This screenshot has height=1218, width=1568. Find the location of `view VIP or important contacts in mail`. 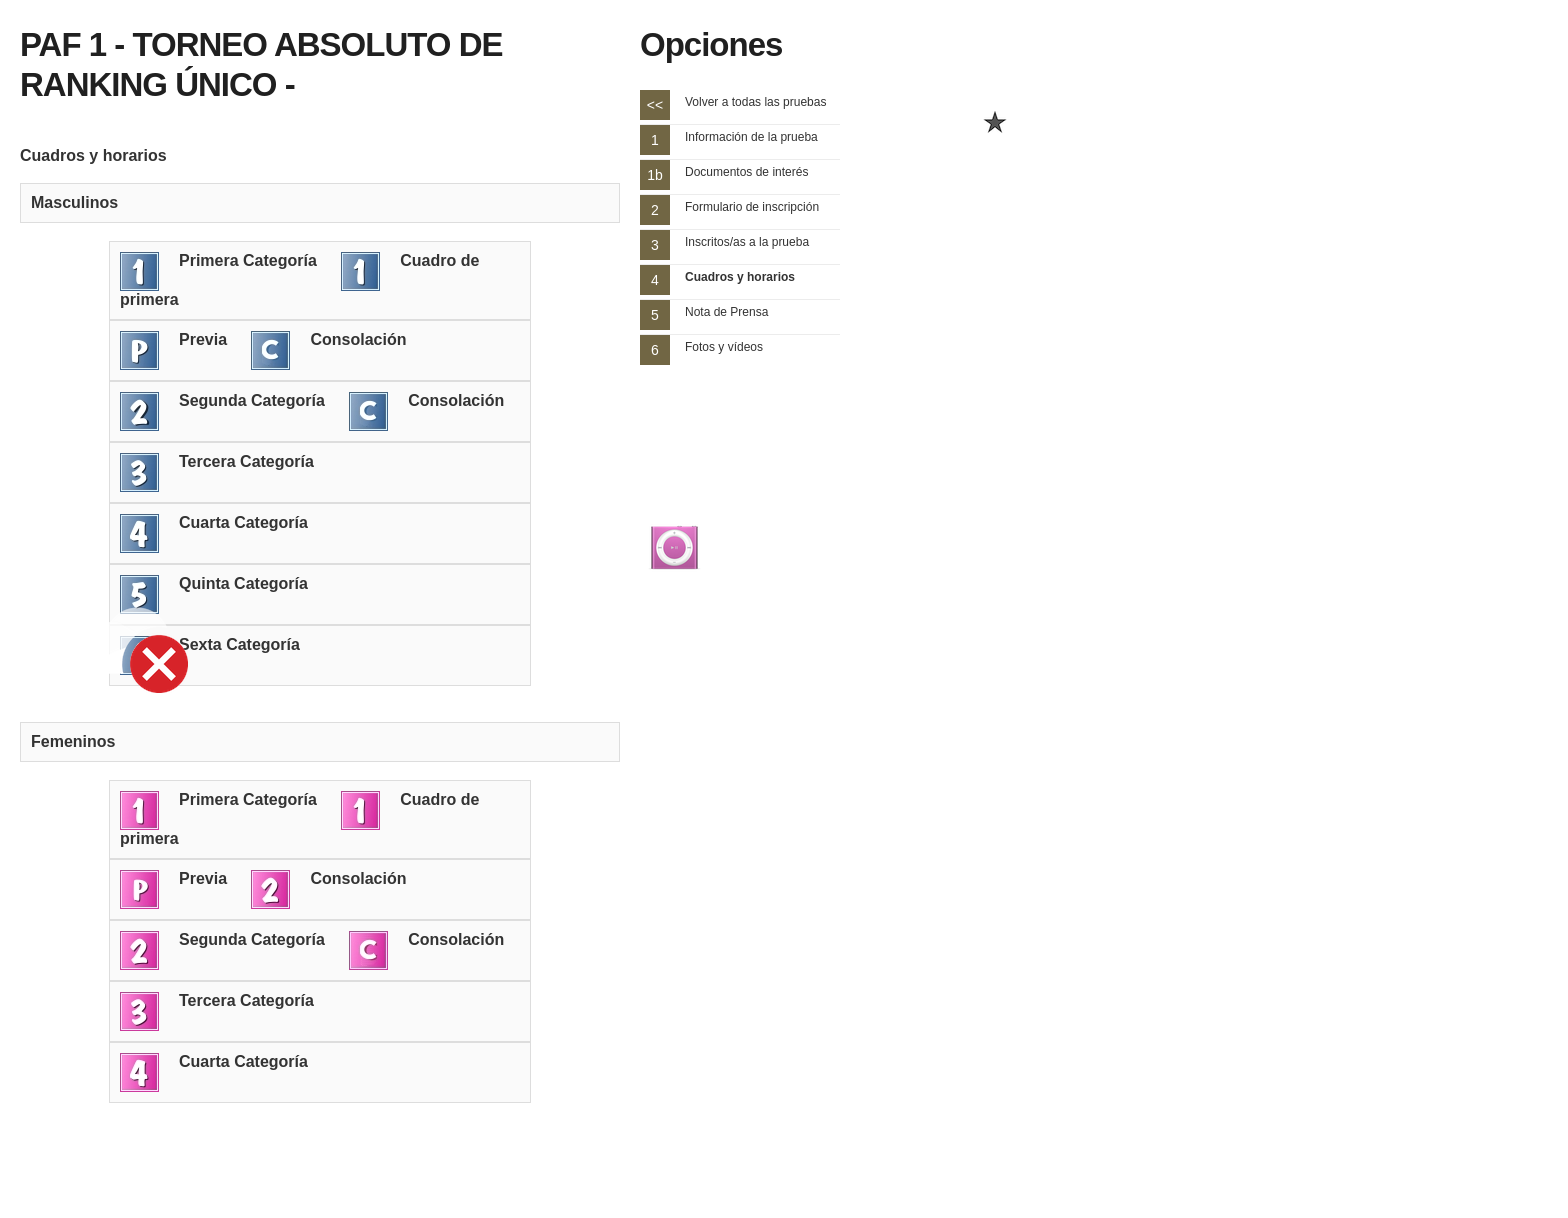

view VIP or important contacts in mail is located at coordinates (995, 122).